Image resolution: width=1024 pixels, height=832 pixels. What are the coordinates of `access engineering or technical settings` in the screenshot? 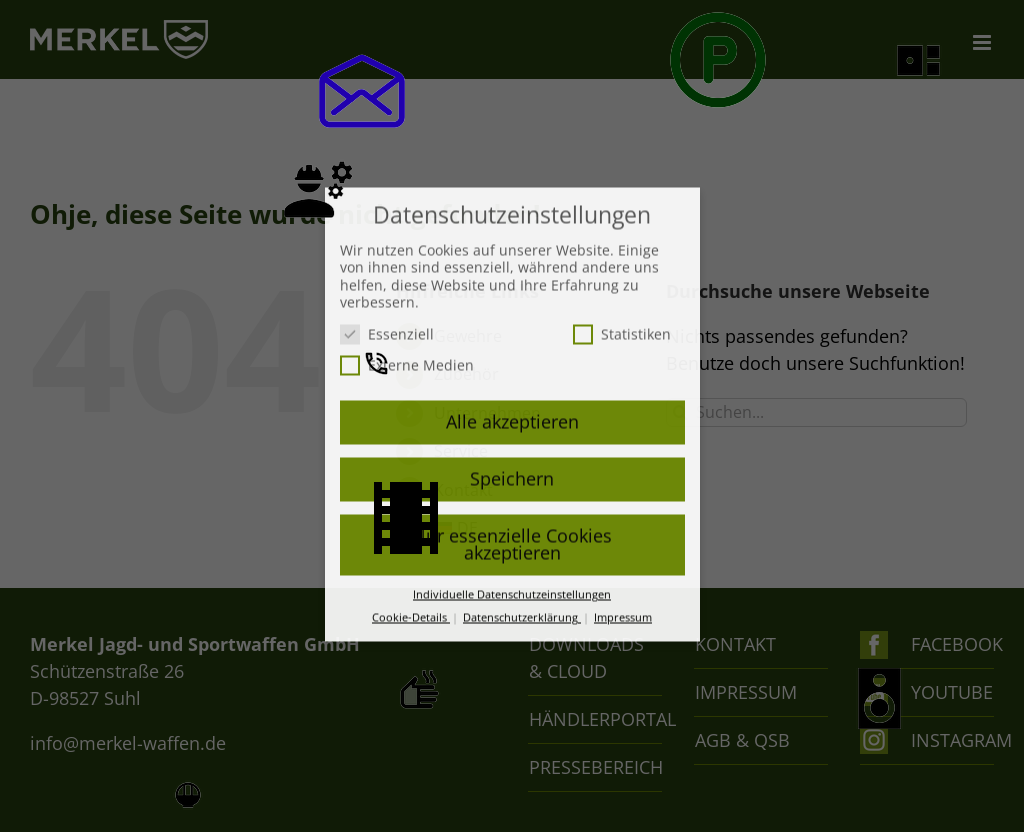 It's located at (318, 189).